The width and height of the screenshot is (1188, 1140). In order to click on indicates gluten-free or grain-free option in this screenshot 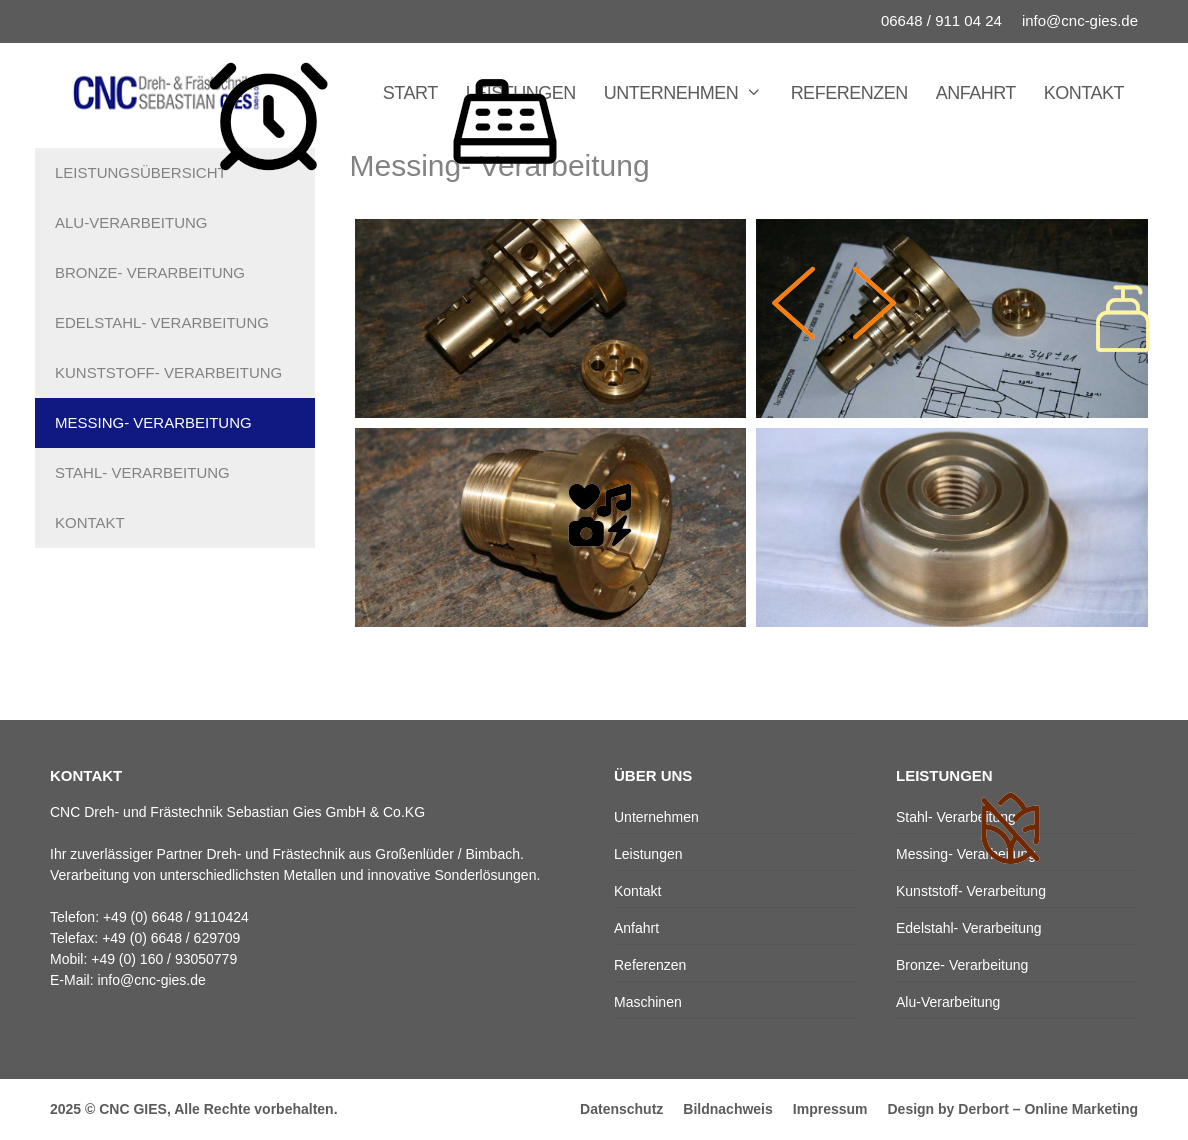, I will do `click(1010, 829)`.